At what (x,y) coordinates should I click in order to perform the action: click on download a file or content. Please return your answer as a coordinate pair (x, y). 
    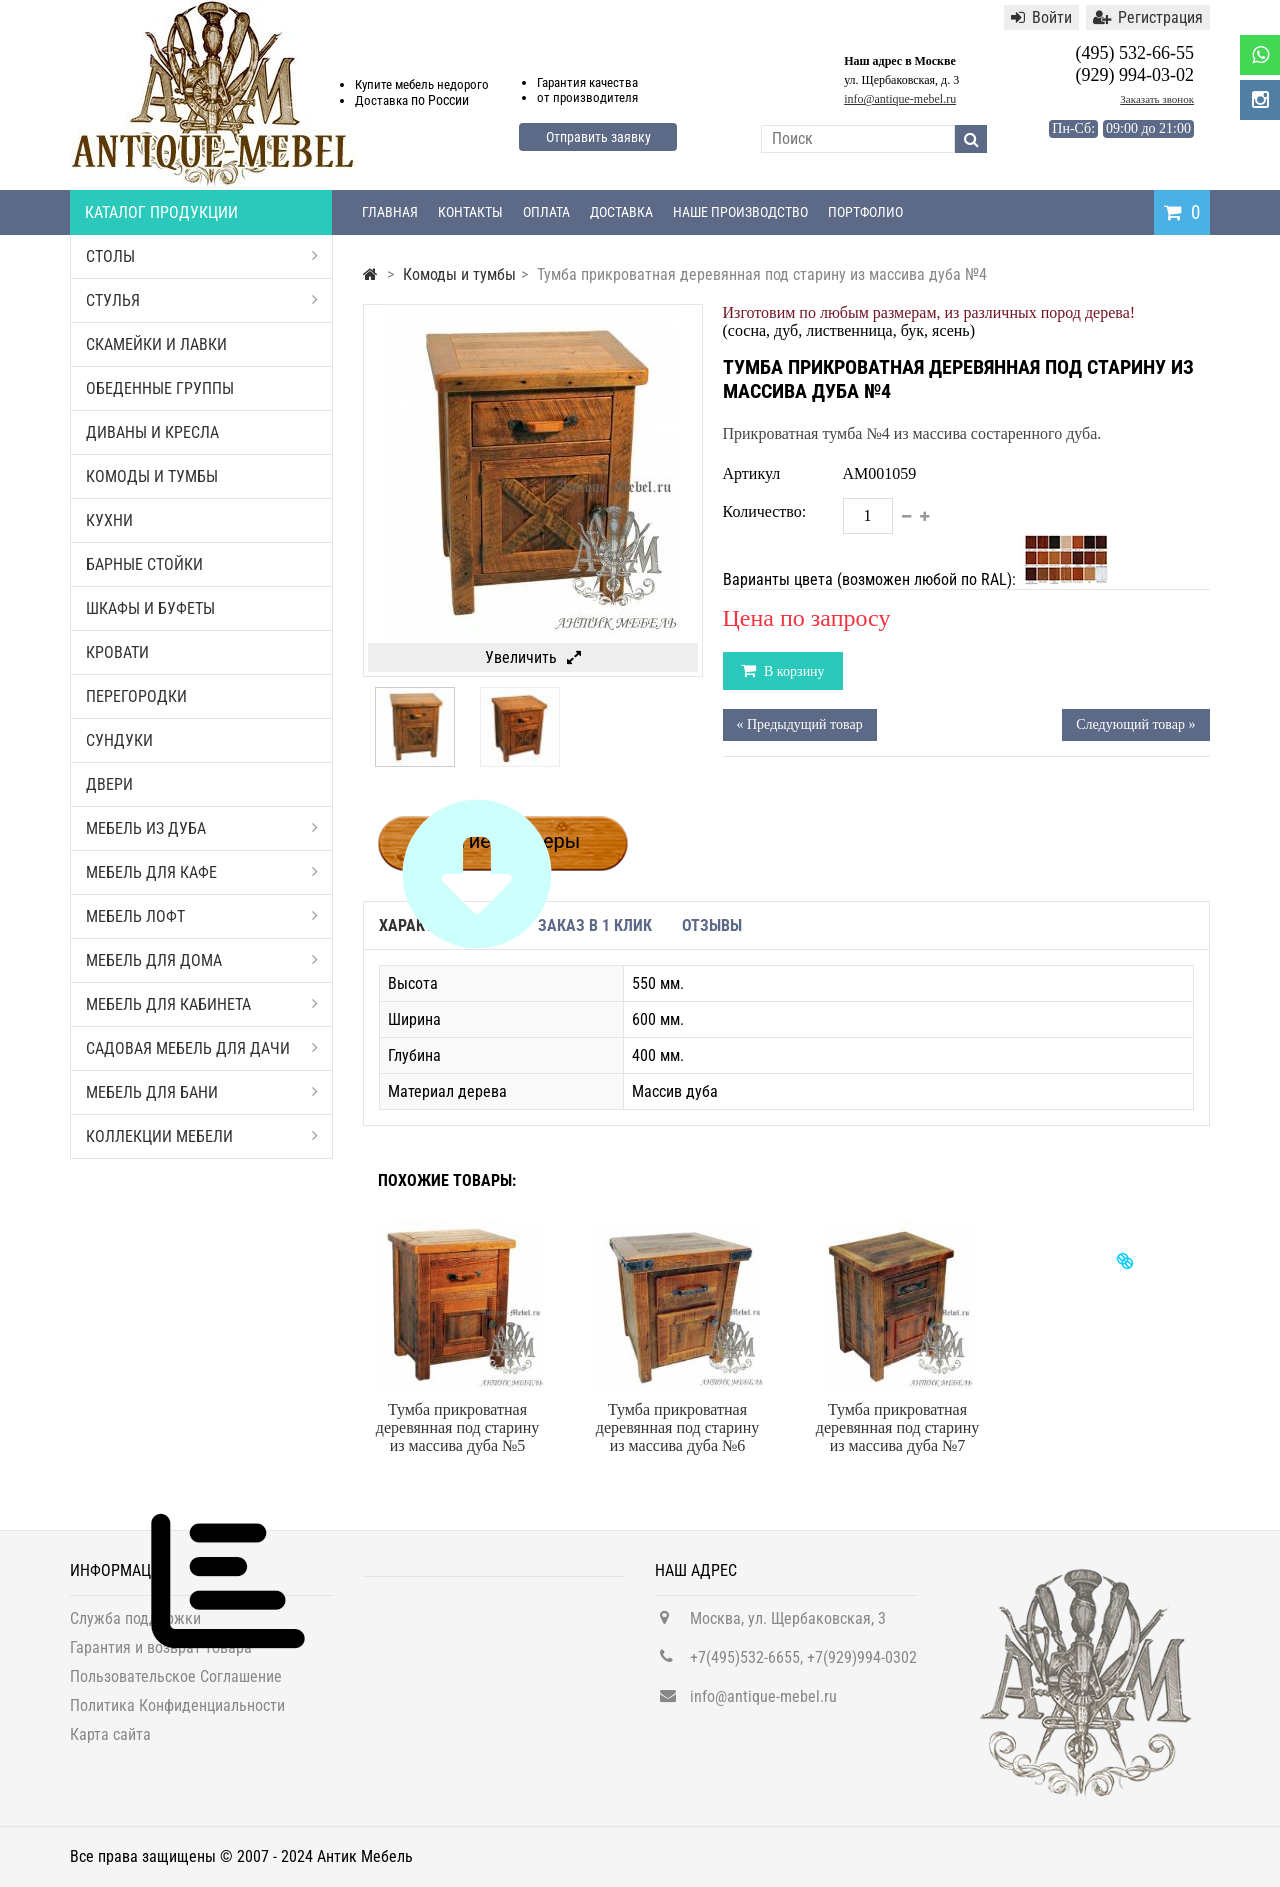
    Looking at the image, I should click on (477, 874).